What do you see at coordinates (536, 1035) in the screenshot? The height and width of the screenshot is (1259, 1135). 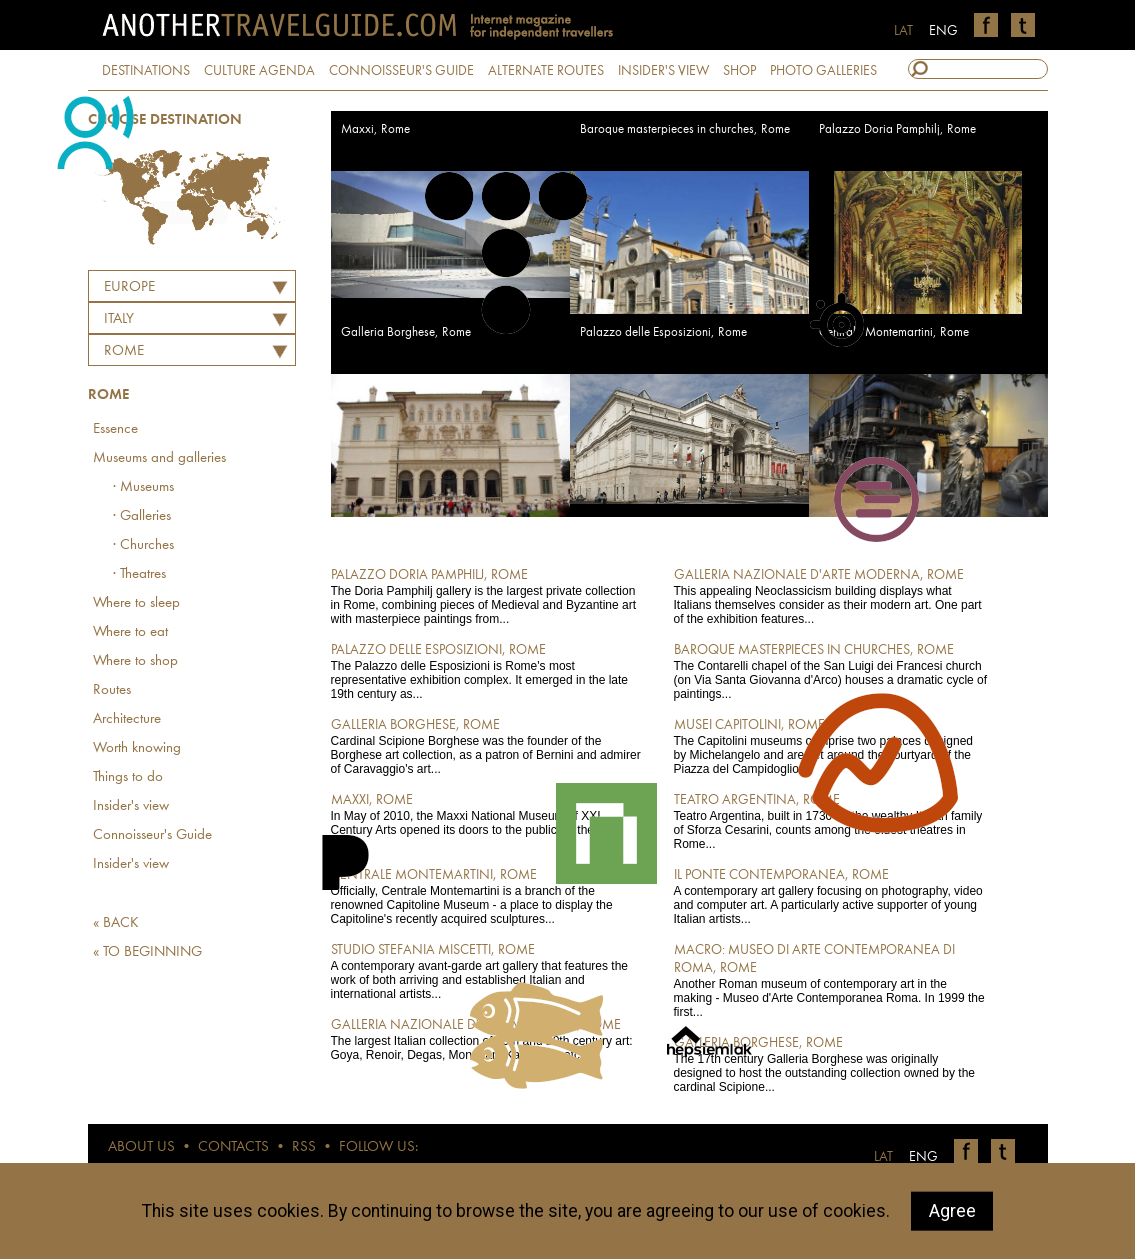 I see `open glitch app or website` at bounding box center [536, 1035].